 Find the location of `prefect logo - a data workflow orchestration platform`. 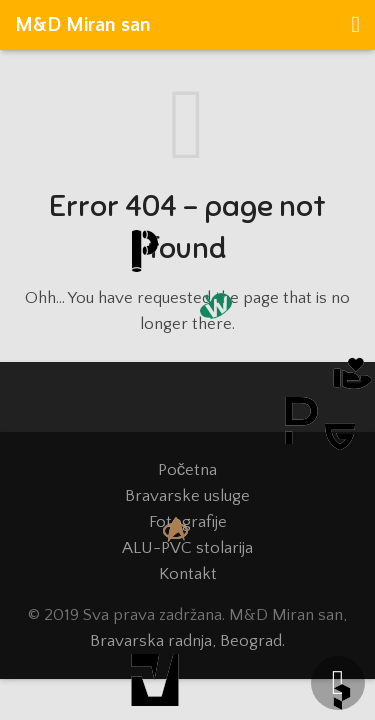

prefect logo - a data workflow orchestration platform is located at coordinates (342, 697).